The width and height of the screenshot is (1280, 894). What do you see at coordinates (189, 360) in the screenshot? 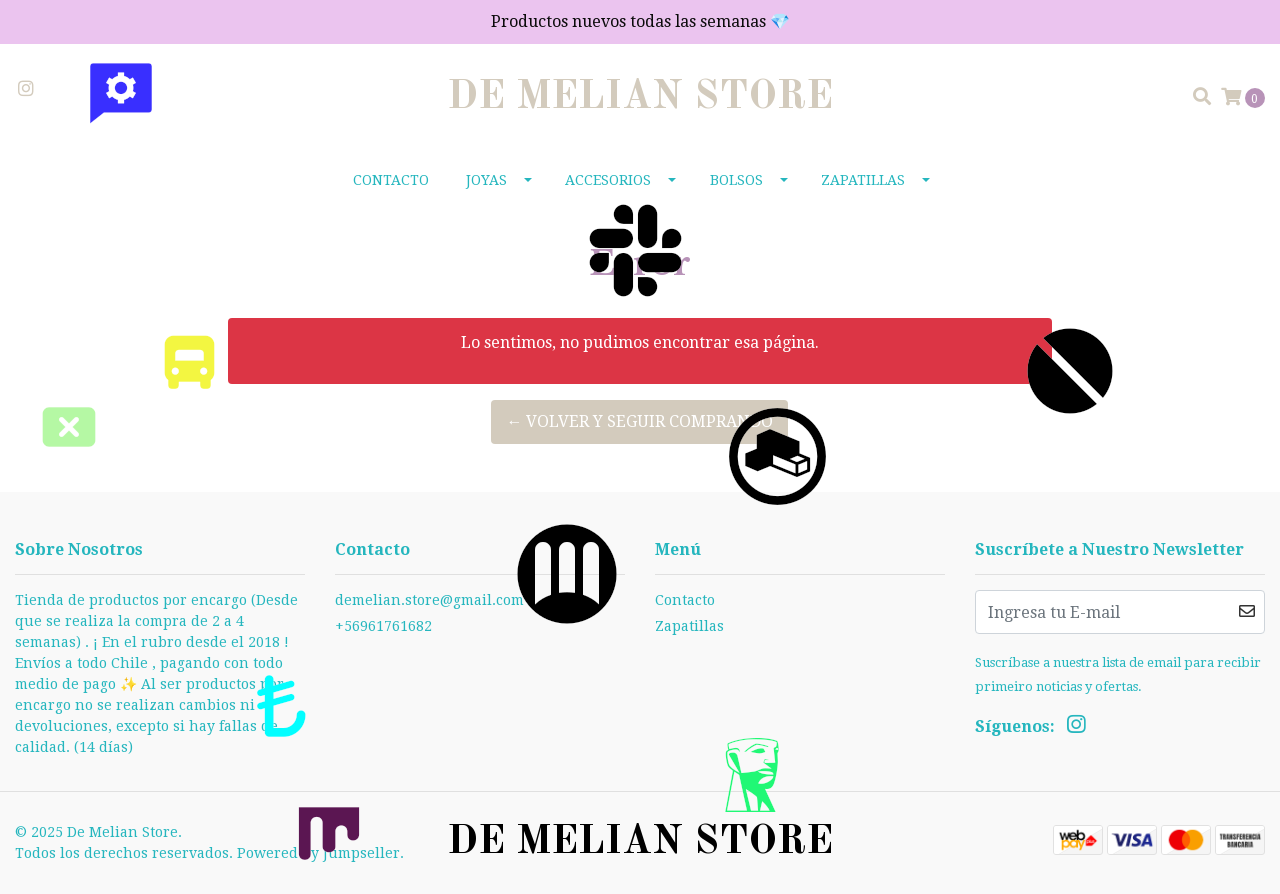
I see `view delivery or shipping status` at bounding box center [189, 360].